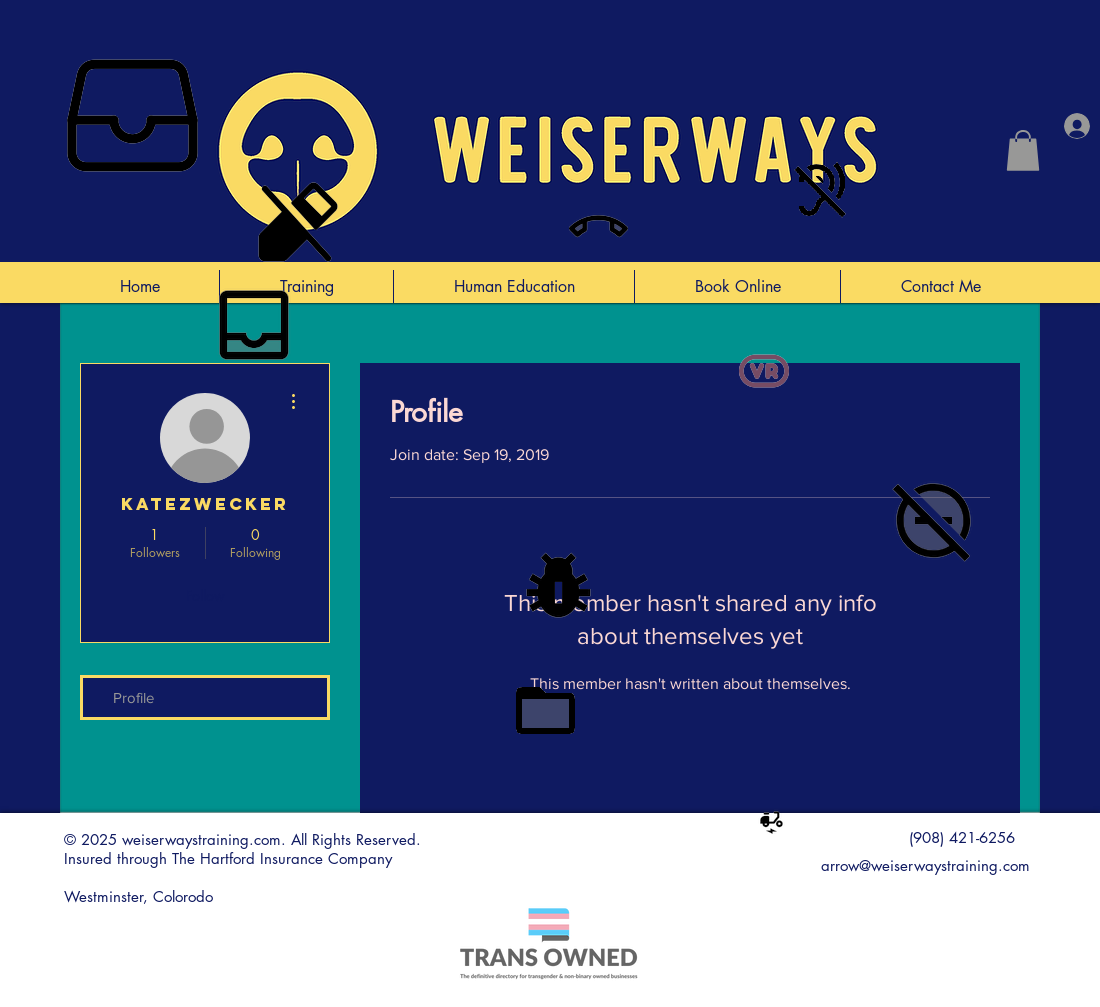  Describe the element at coordinates (598, 227) in the screenshot. I see `end the current phone call` at that location.